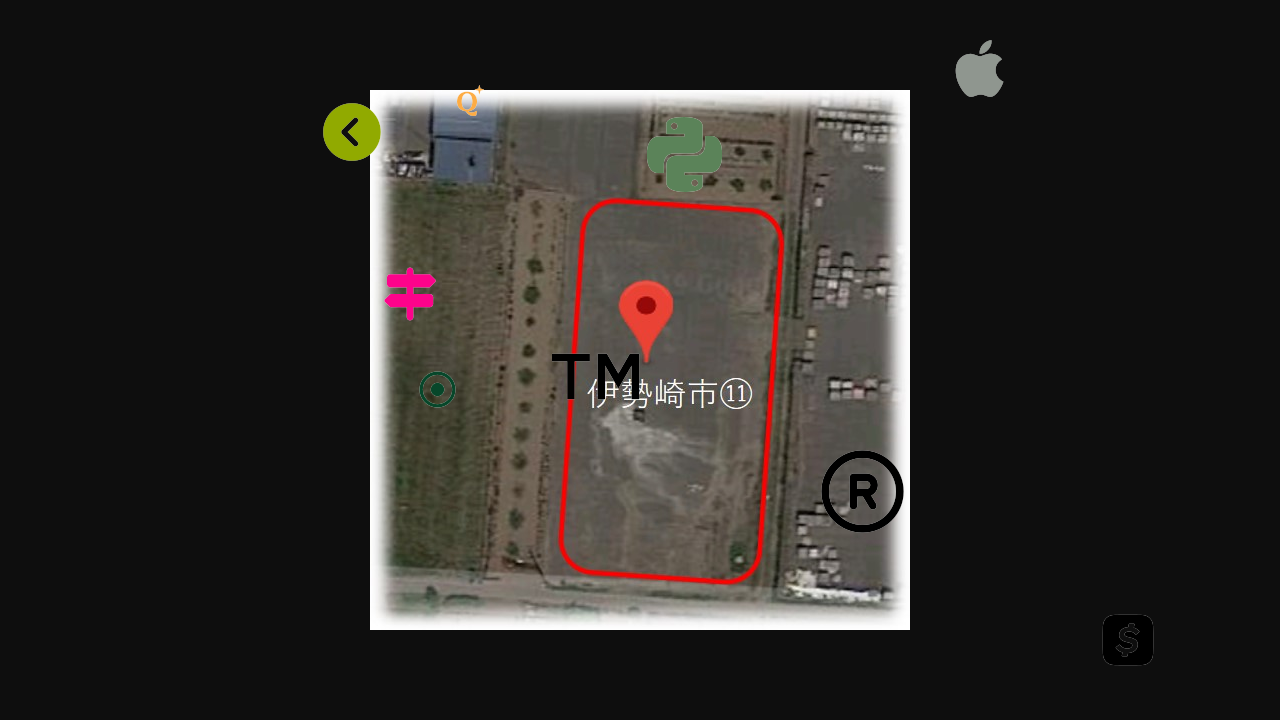  I want to click on indicates trademarked content or branding, so click(597, 376).